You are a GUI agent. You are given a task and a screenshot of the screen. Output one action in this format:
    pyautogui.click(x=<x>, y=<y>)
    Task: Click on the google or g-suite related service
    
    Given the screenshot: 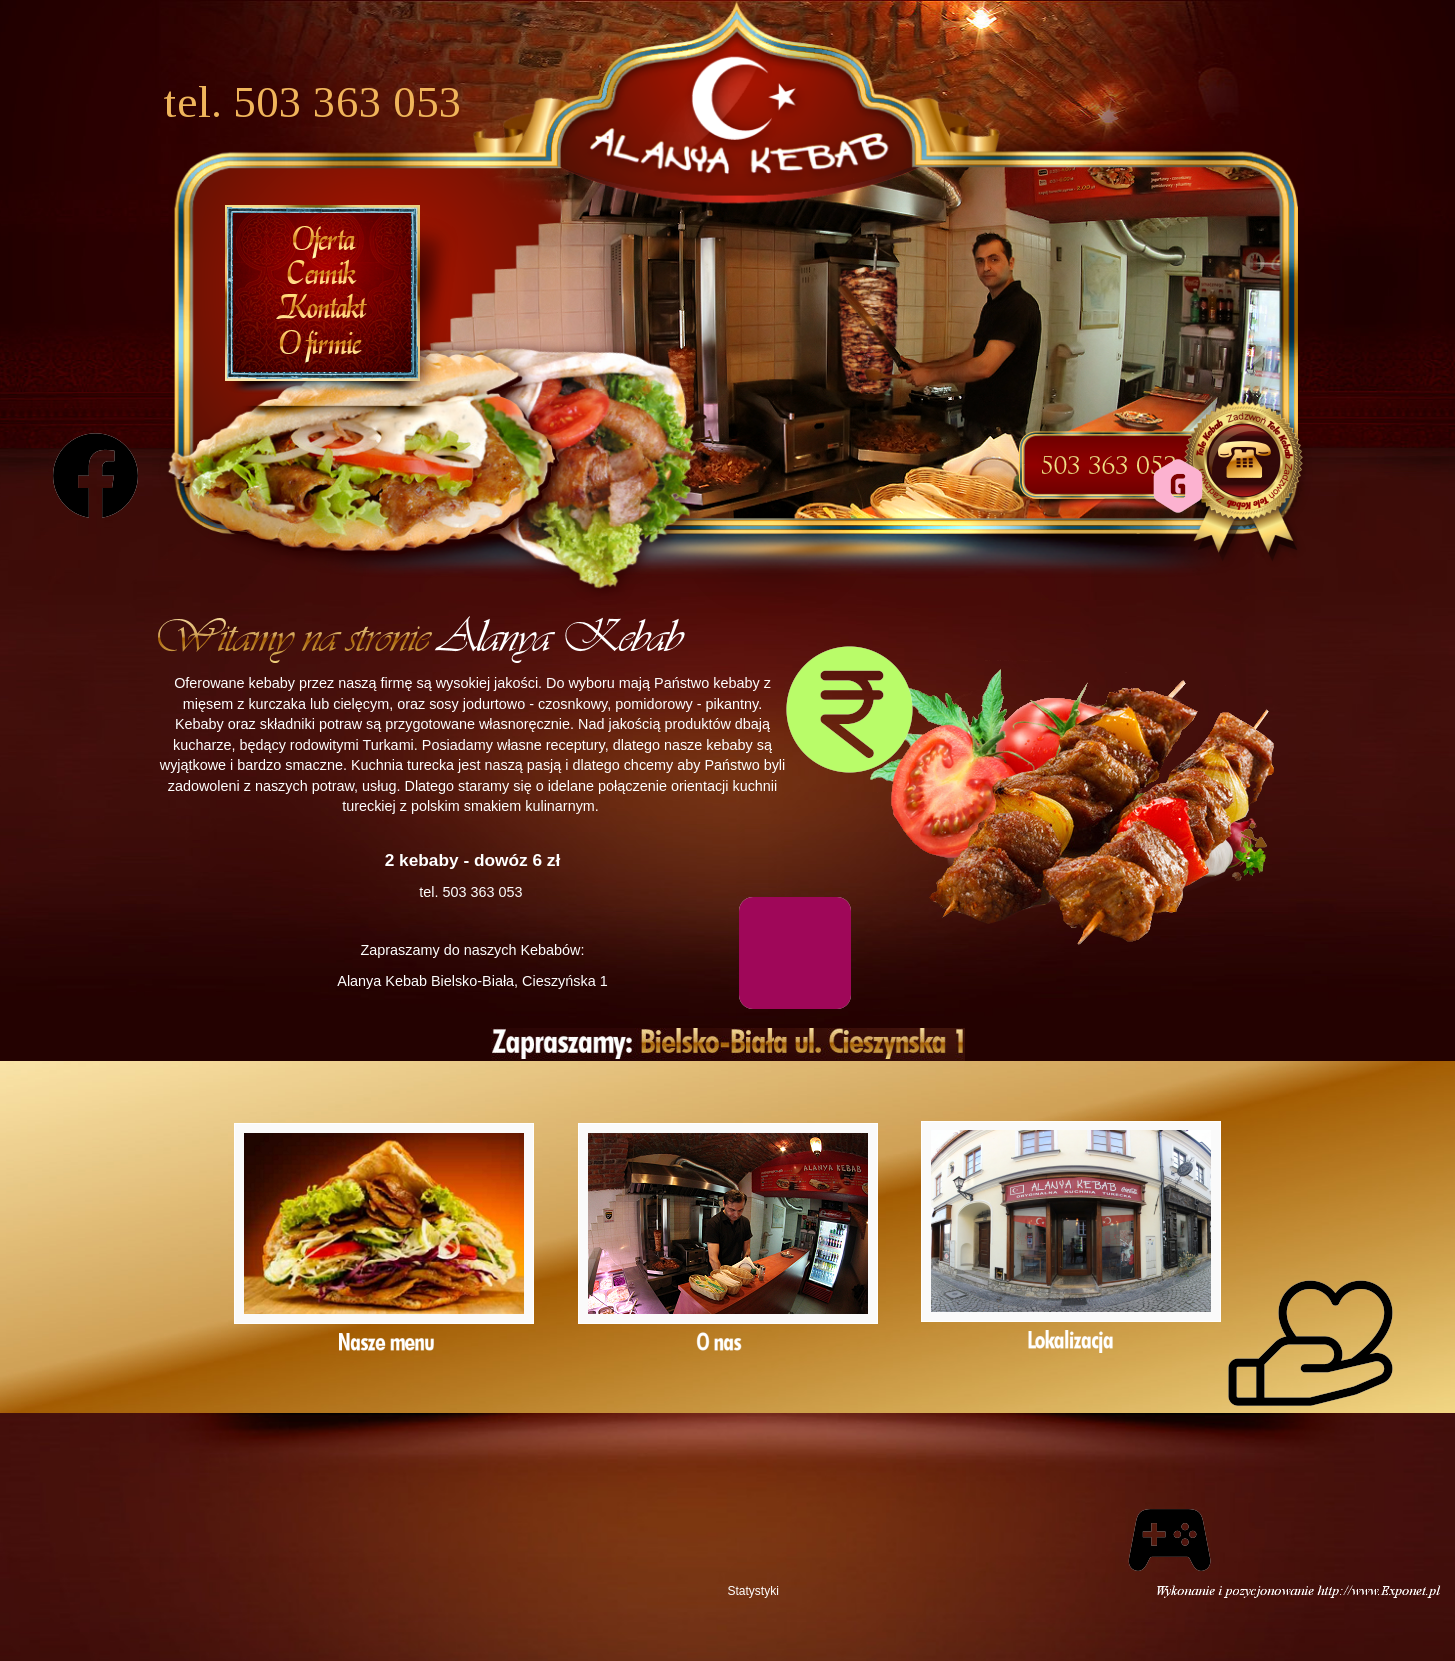 What is the action you would take?
    pyautogui.click(x=1178, y=486)
    